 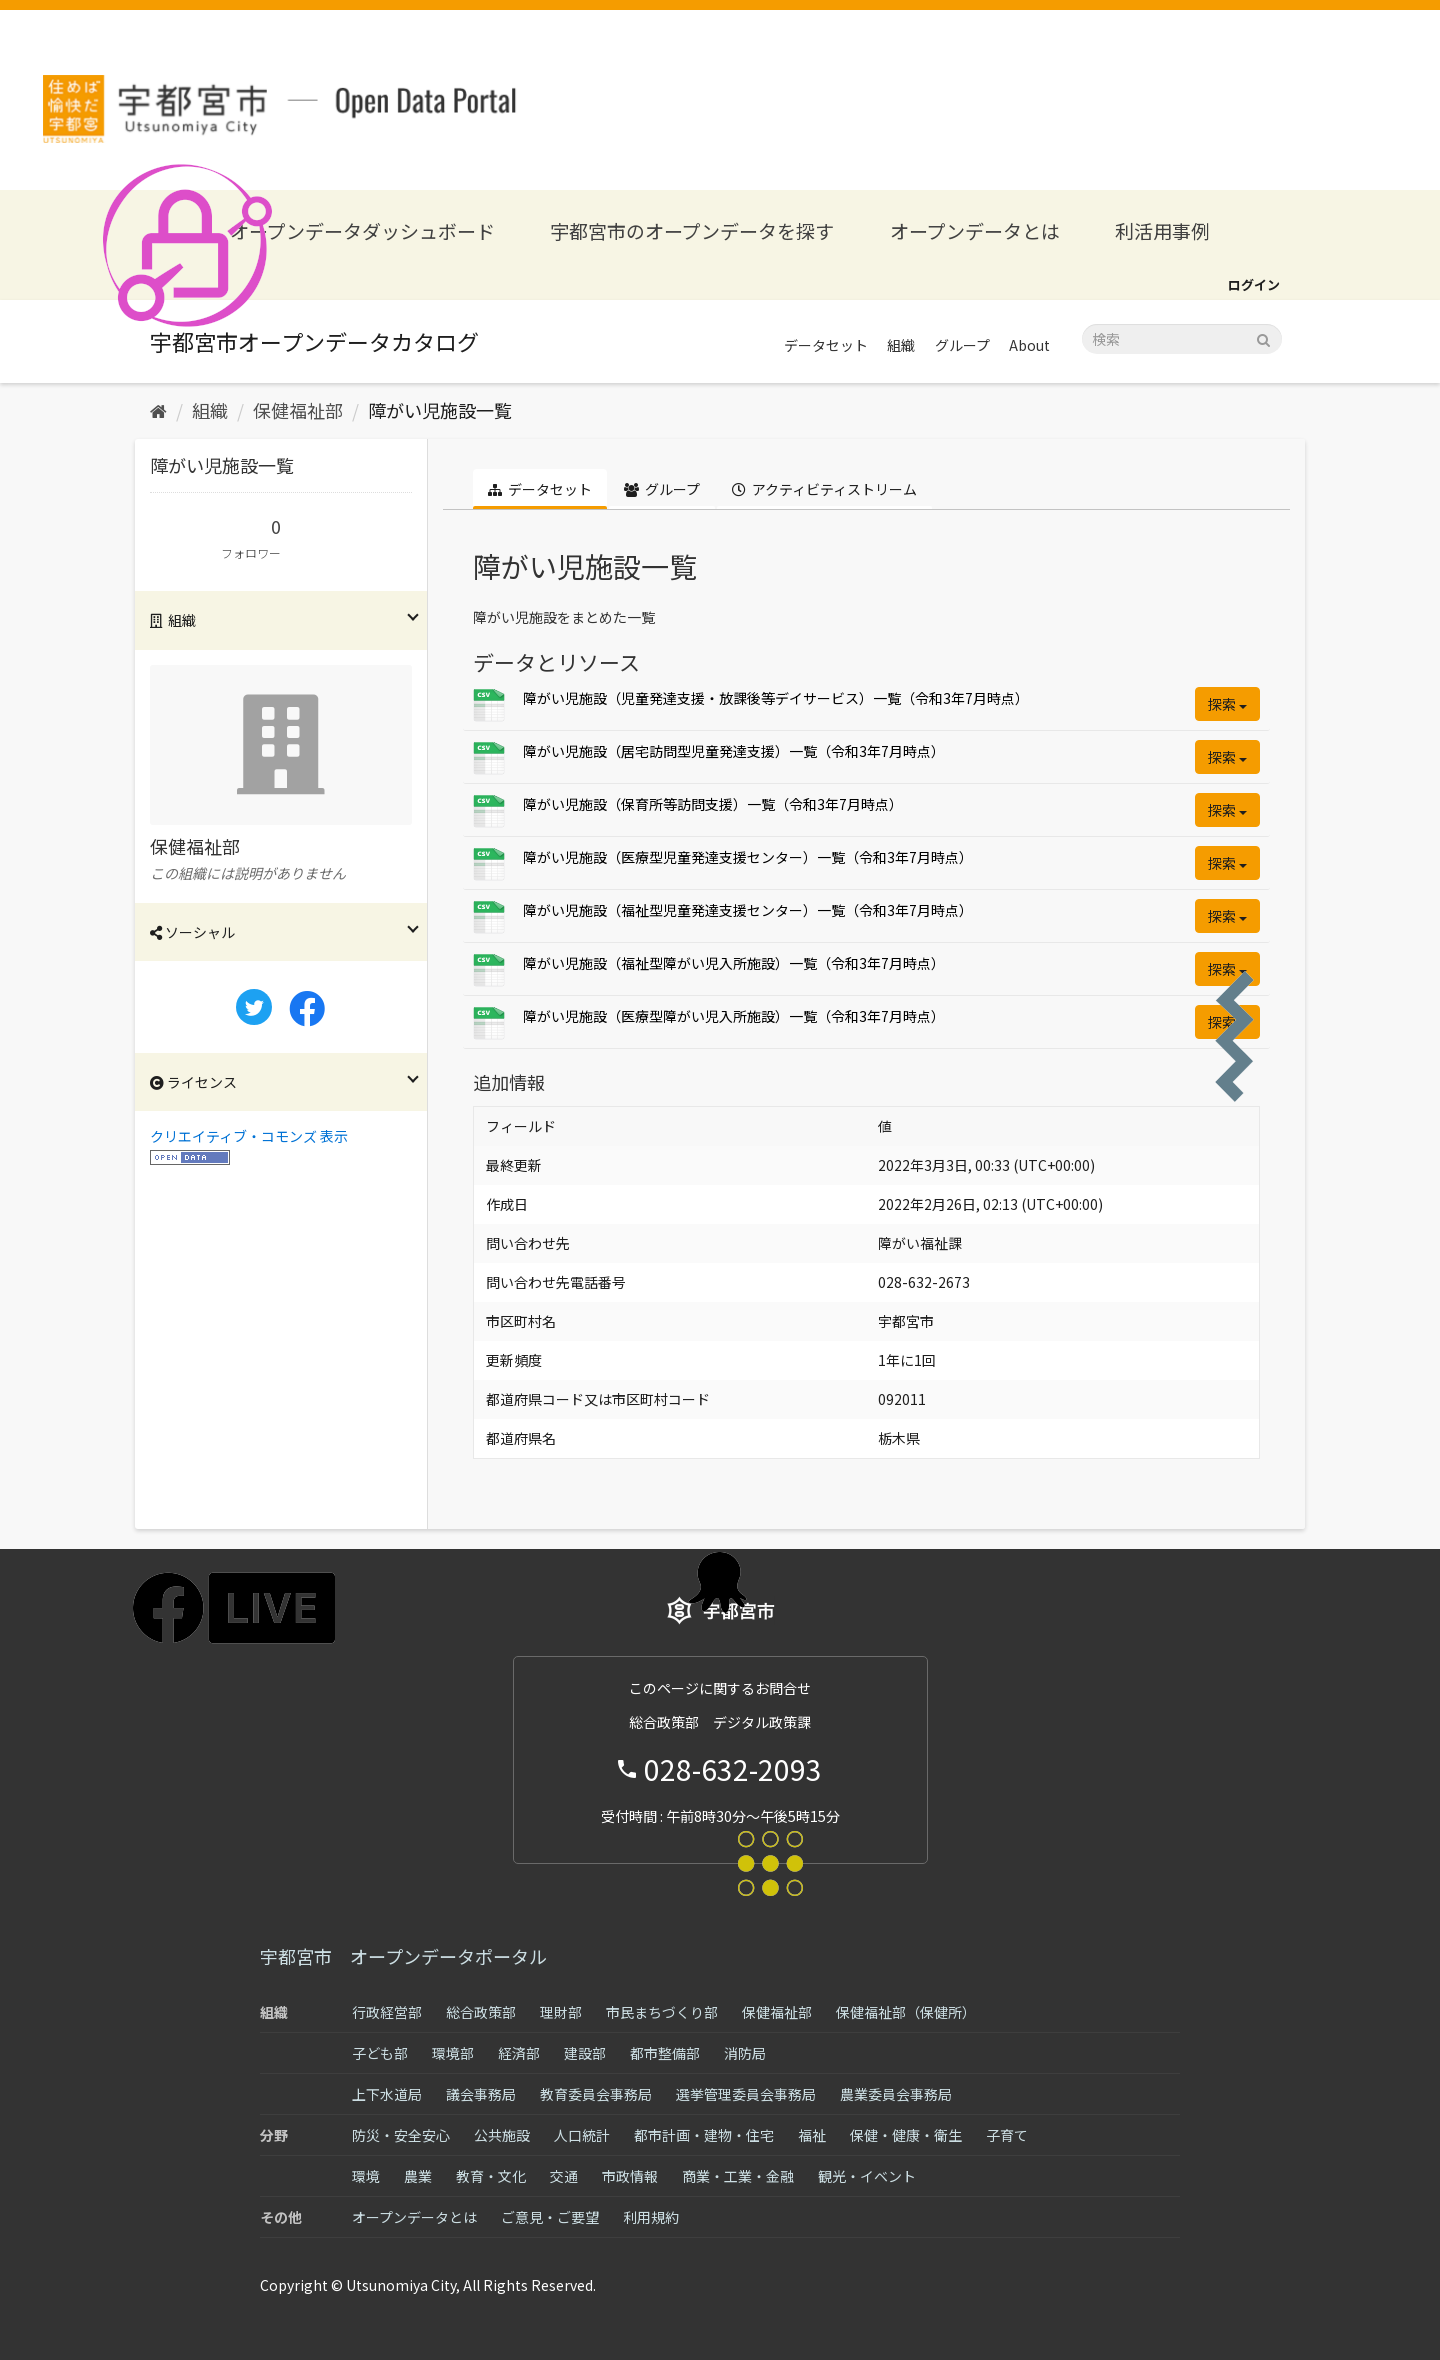 I want to click on open tailscale vpn settings, so click(x=770, y=1863).